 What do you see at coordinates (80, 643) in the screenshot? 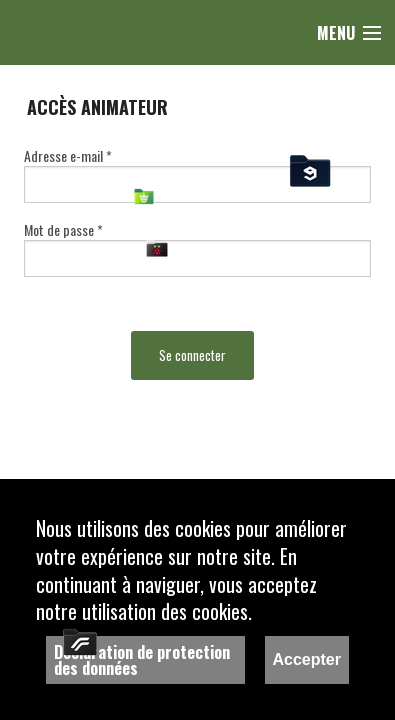
I see `open resurrection remix ROM folder` at bounding box center [80, 643].